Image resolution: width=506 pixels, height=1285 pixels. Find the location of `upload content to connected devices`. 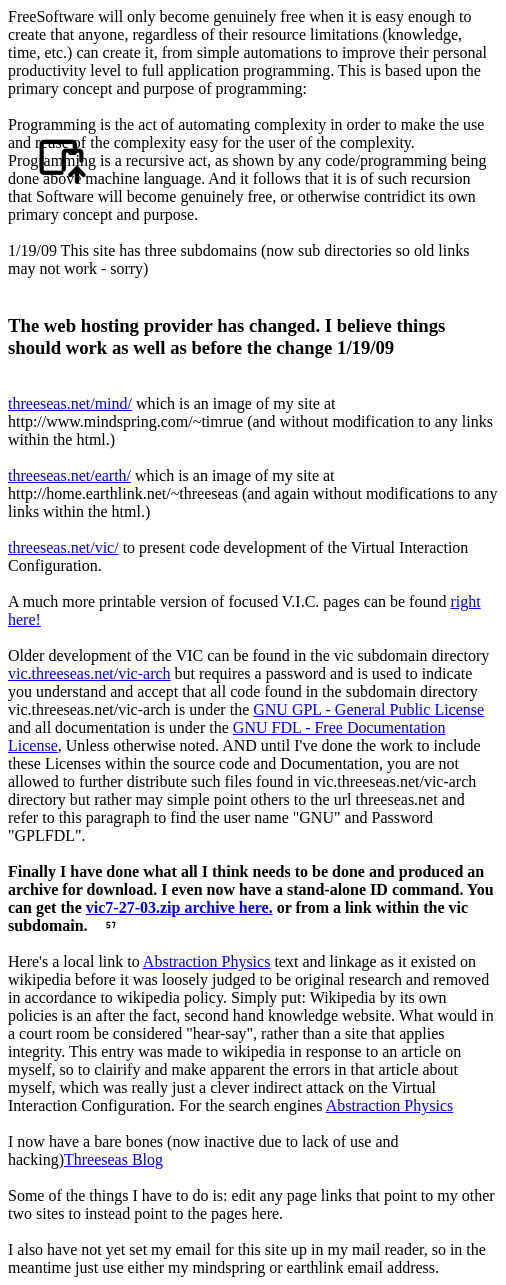

upload content to connected devices is located at coordinates (61, 159).